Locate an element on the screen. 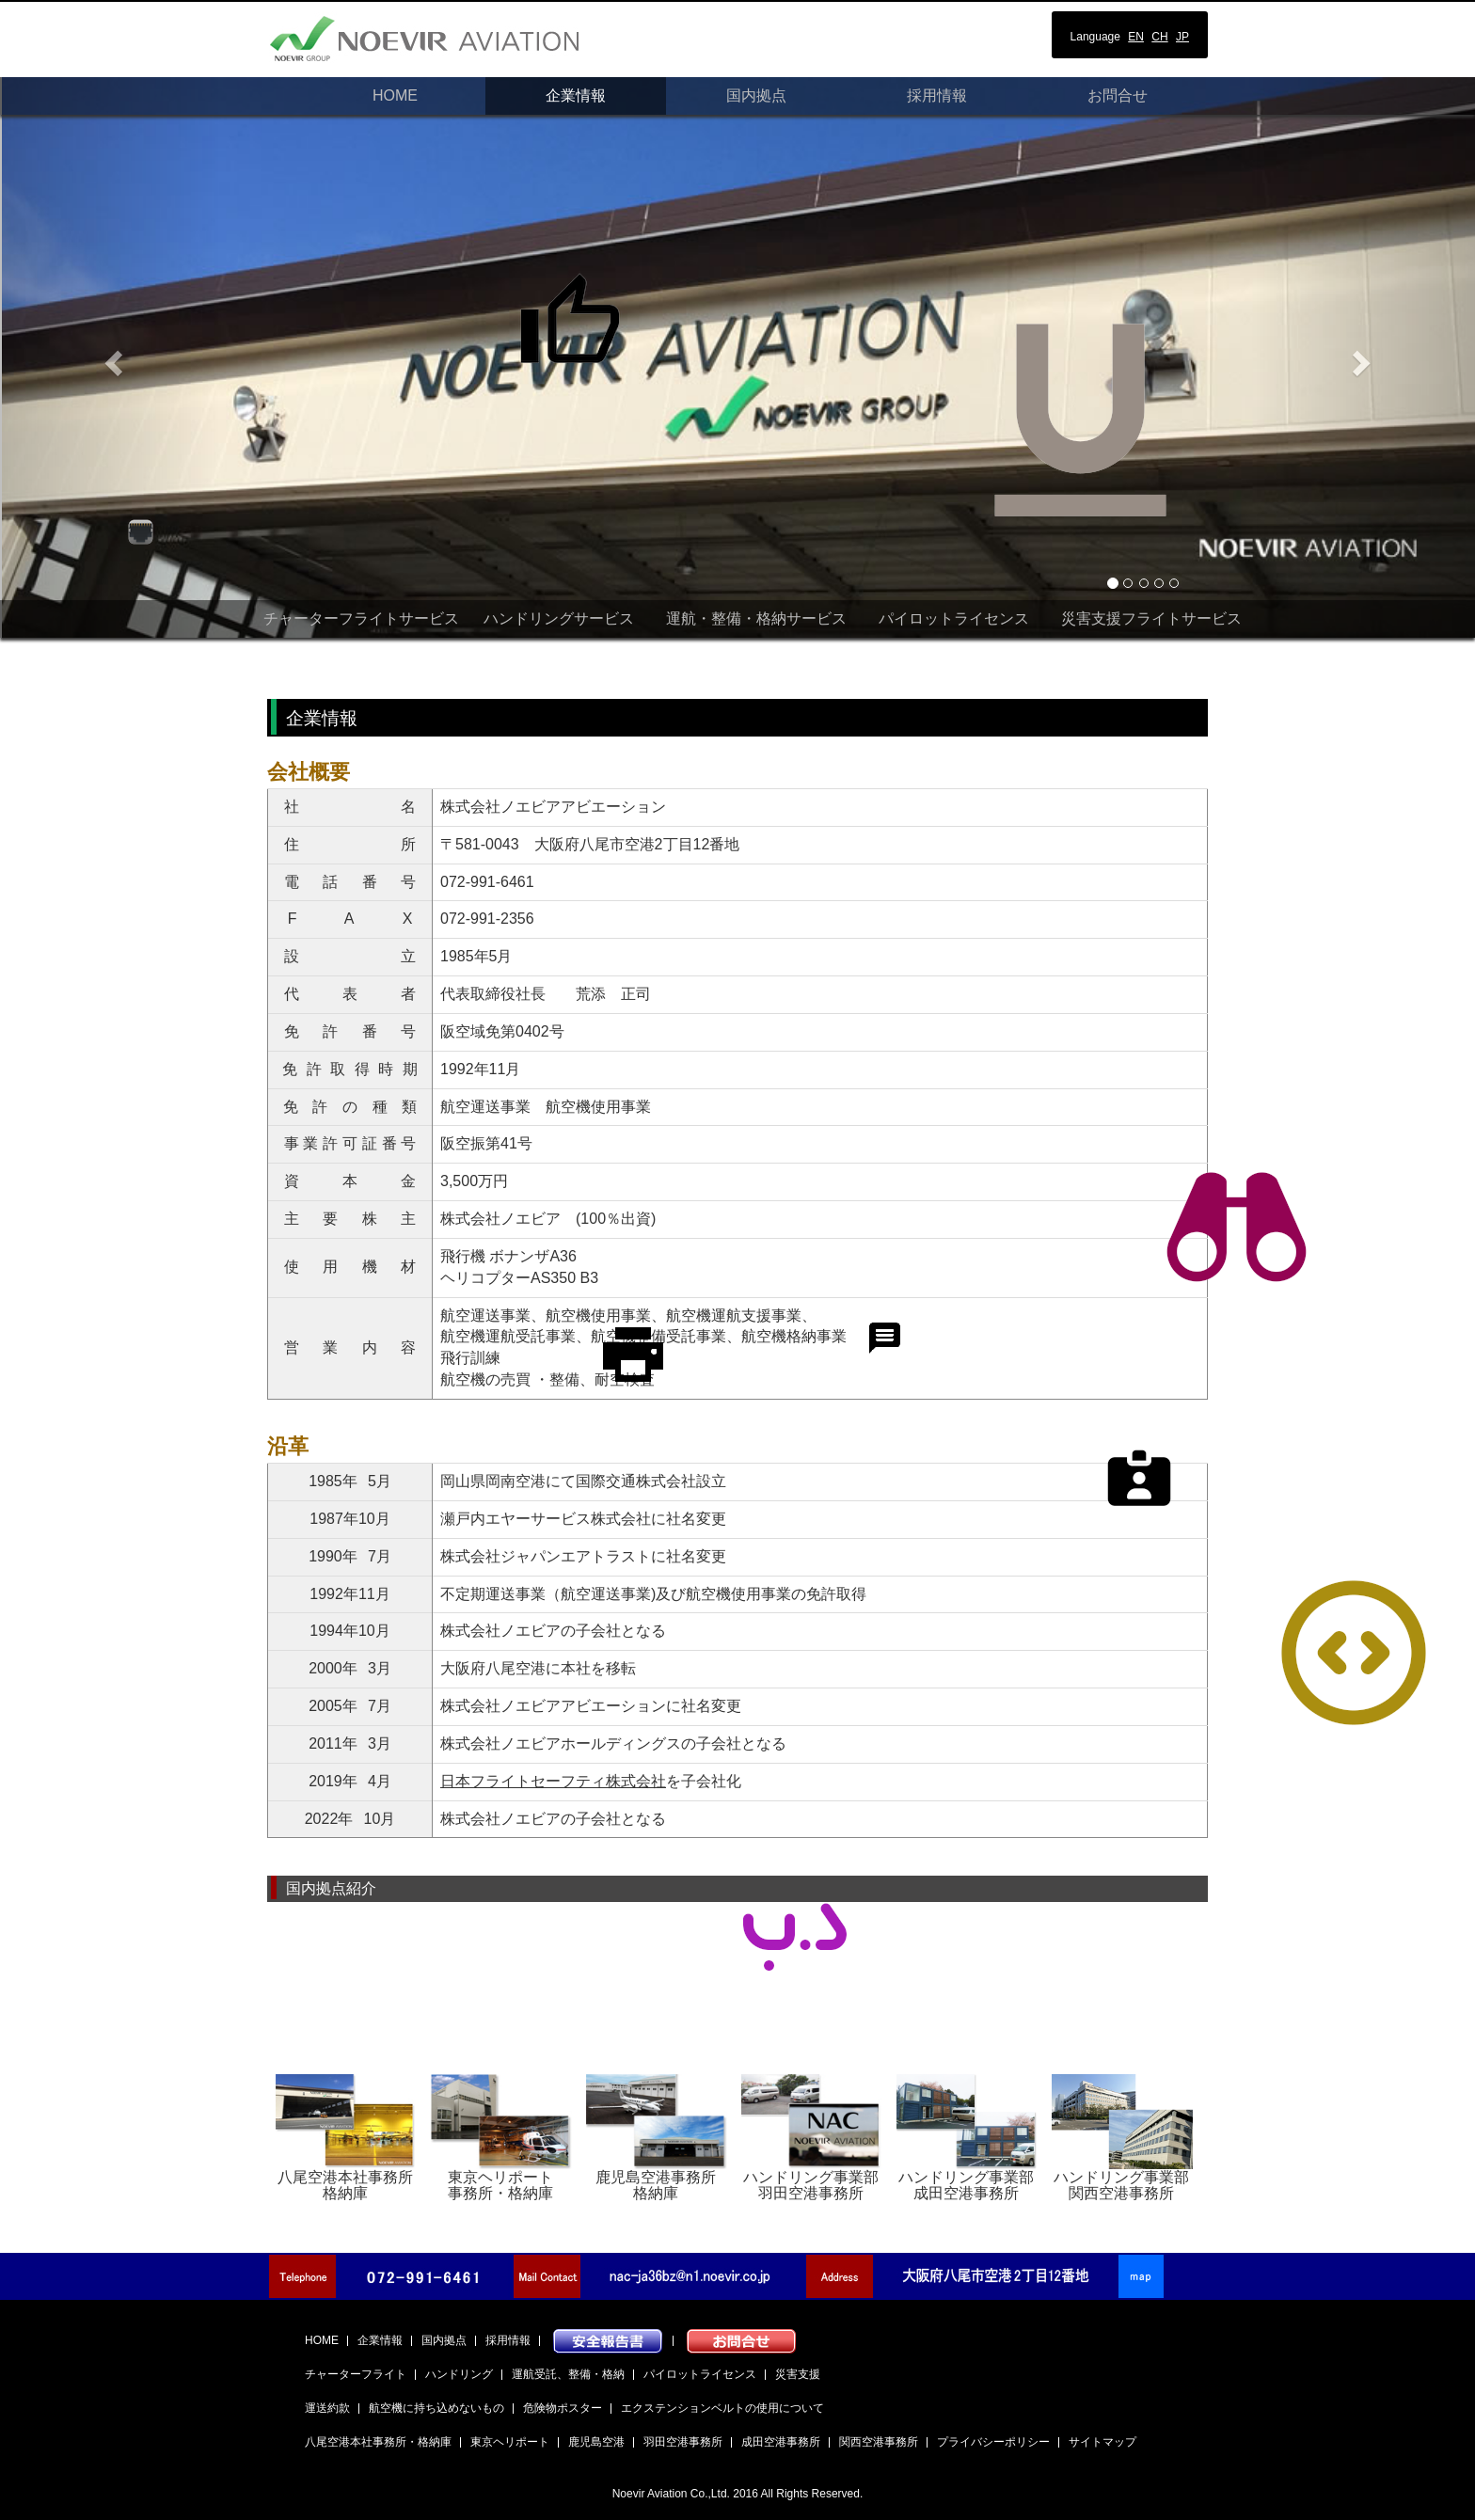  search or explore content is located at coordinates (1236, 1227).